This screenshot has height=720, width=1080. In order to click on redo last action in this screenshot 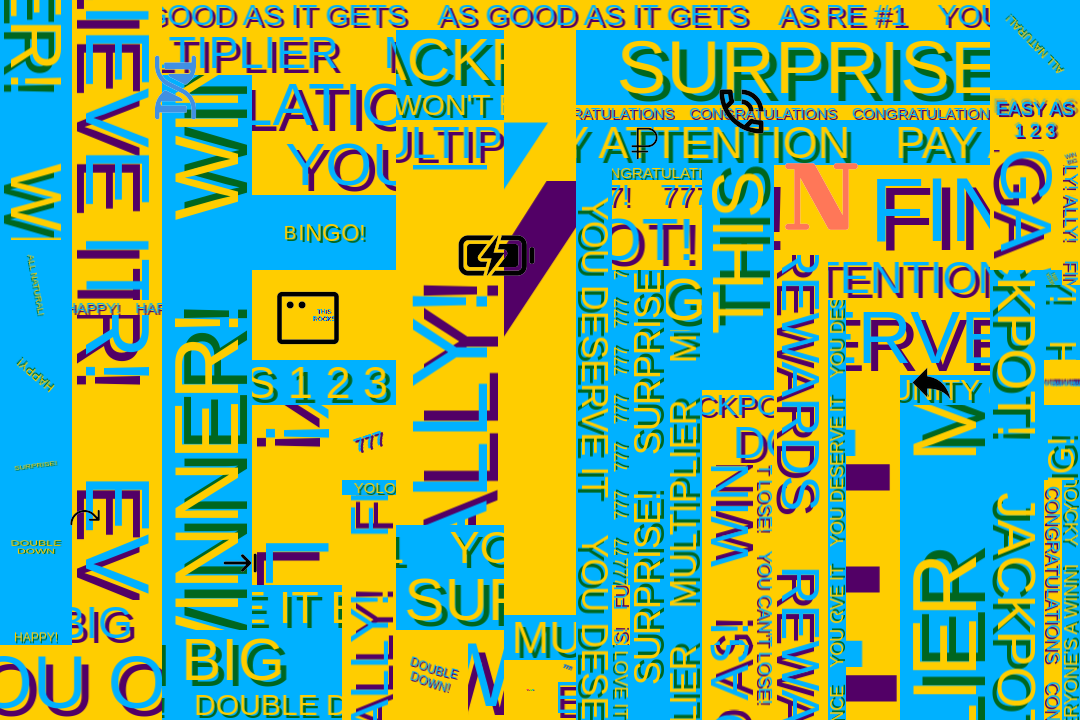, I will do `click(84, 516)`.